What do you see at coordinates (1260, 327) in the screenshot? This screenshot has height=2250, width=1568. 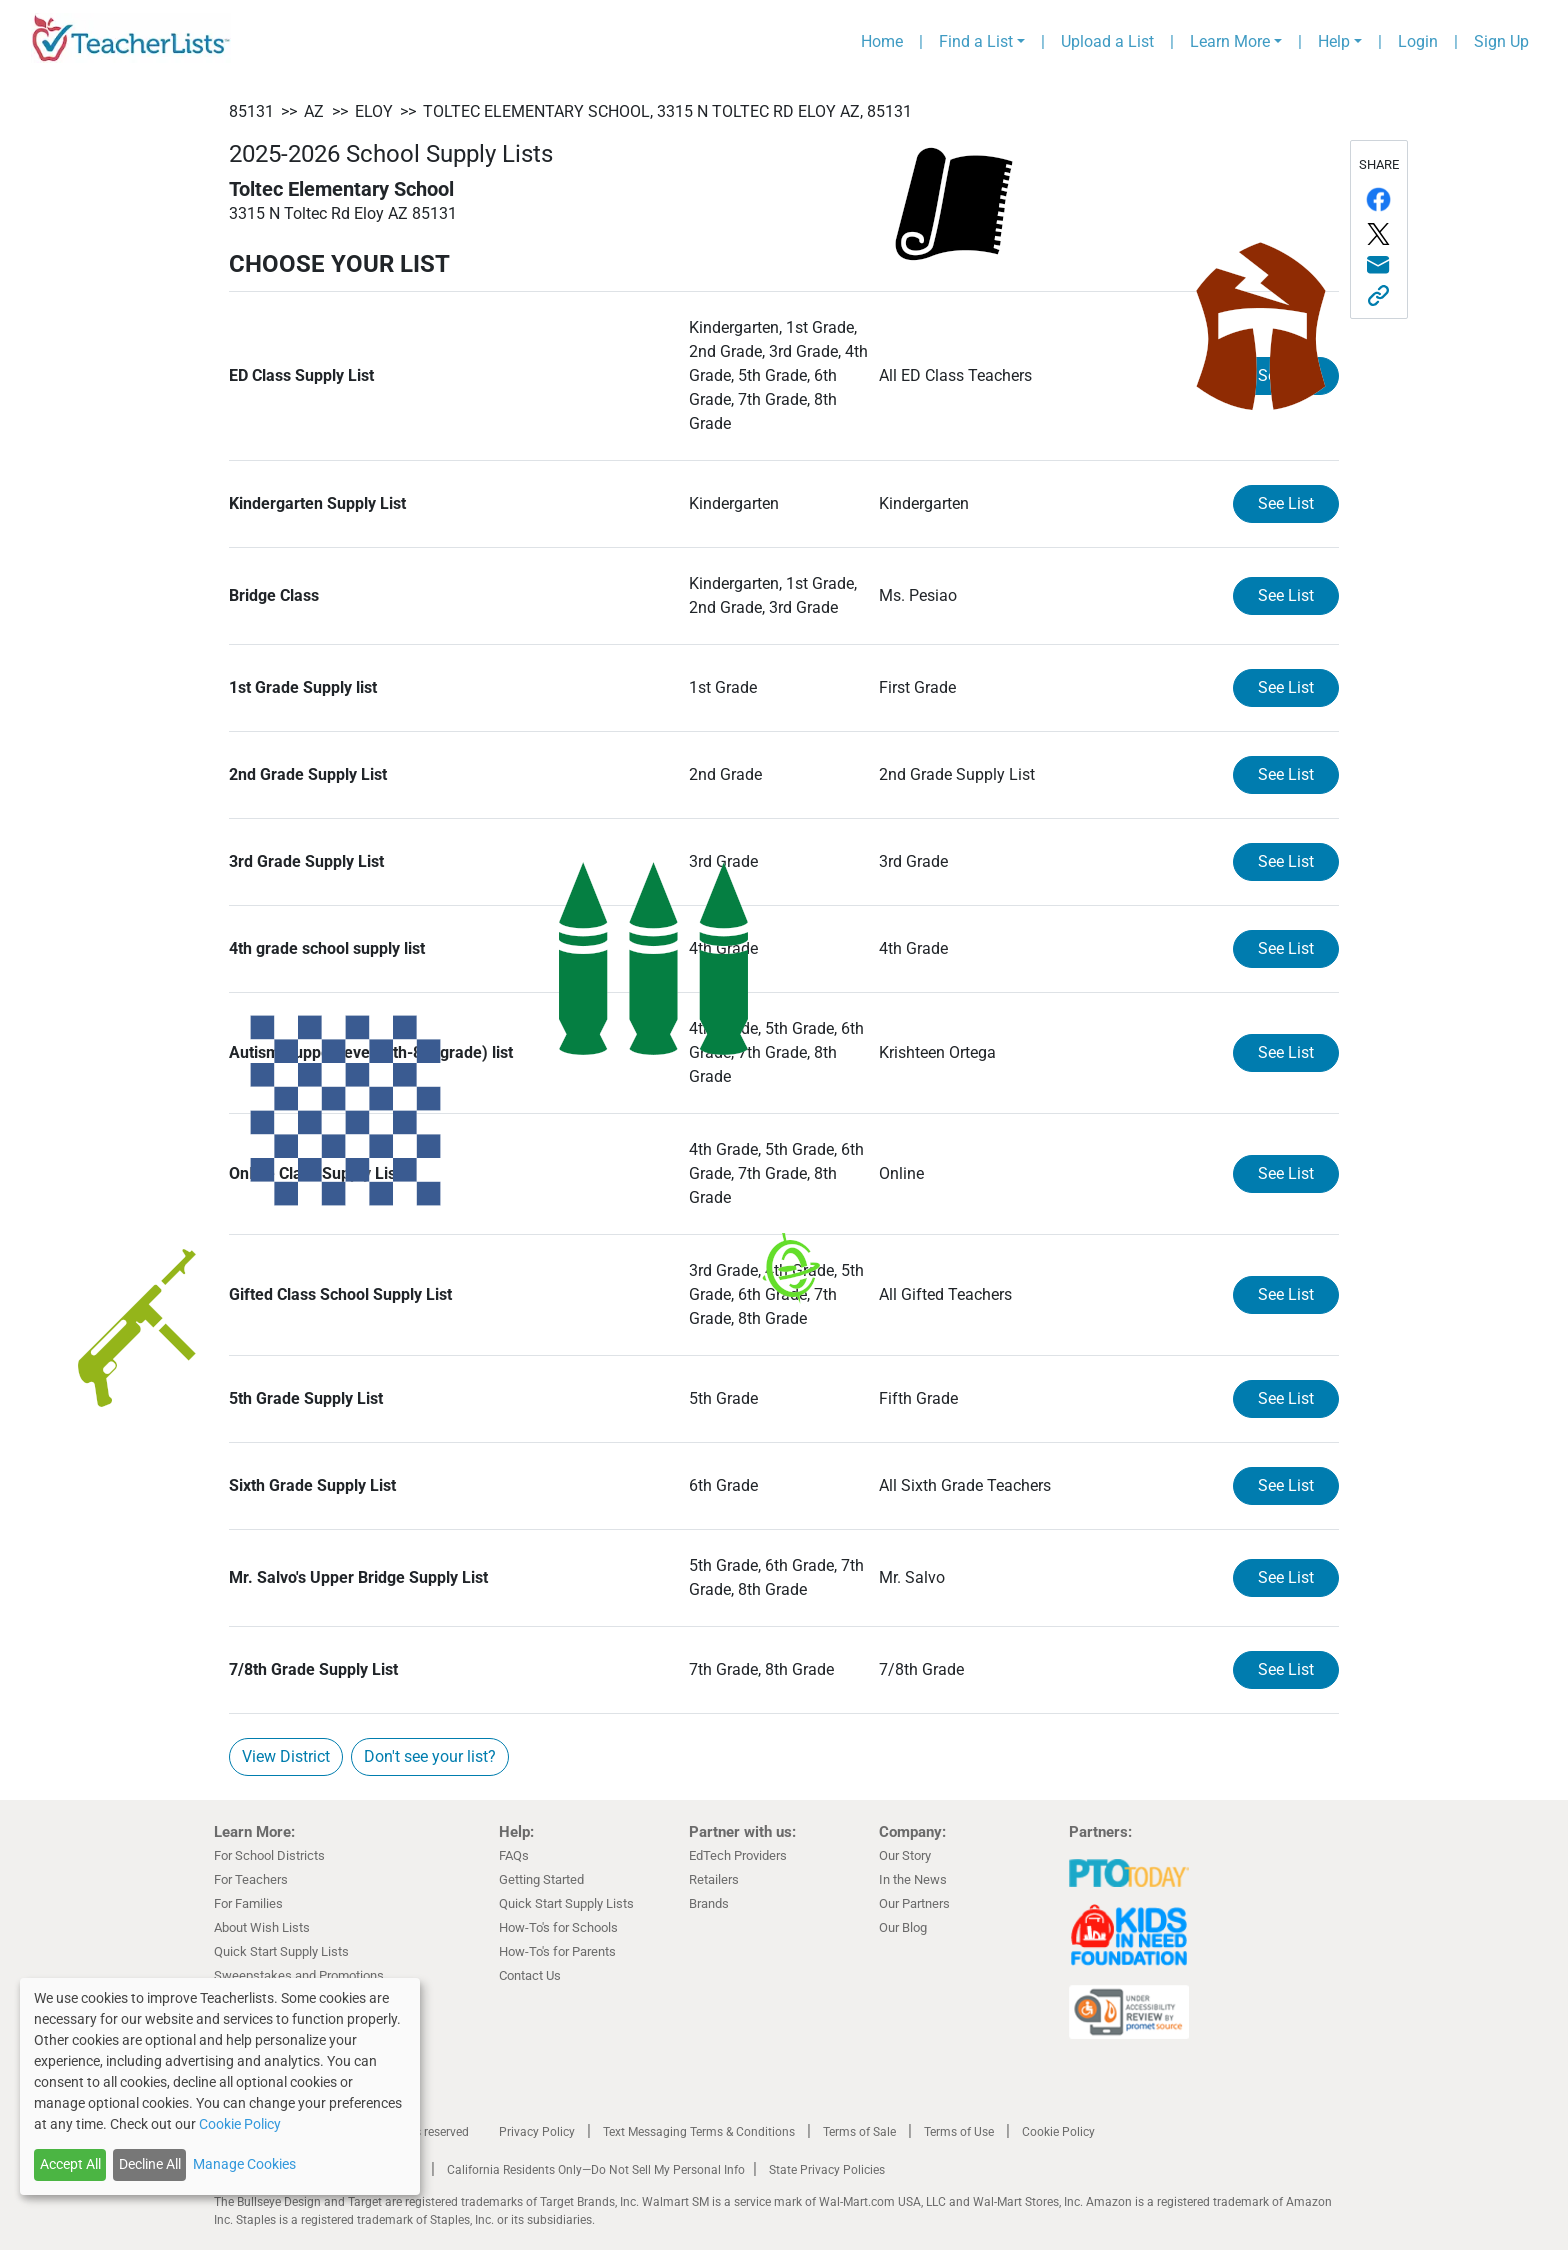 I see `indicates damaged or broken armor status` at bounding box center [1260, 327].